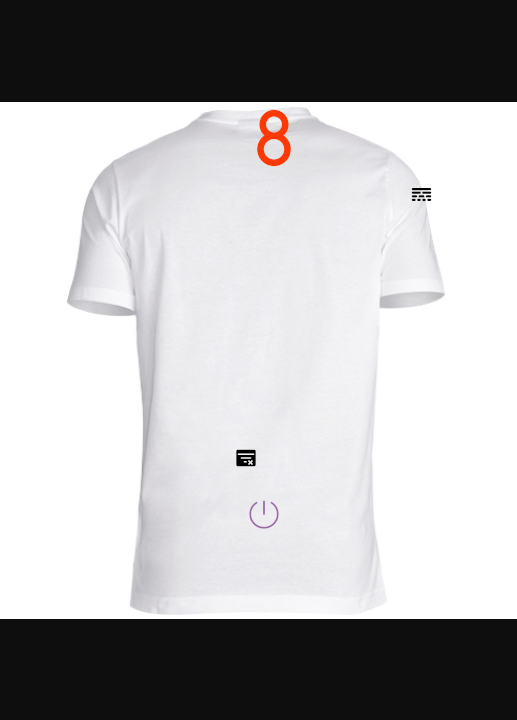 The width and height of the screenshot is (517, 720). What do you see at coordinates (246, 458) in the screenshot?
I see `clear all active filters` at bounding box center [246, 458].